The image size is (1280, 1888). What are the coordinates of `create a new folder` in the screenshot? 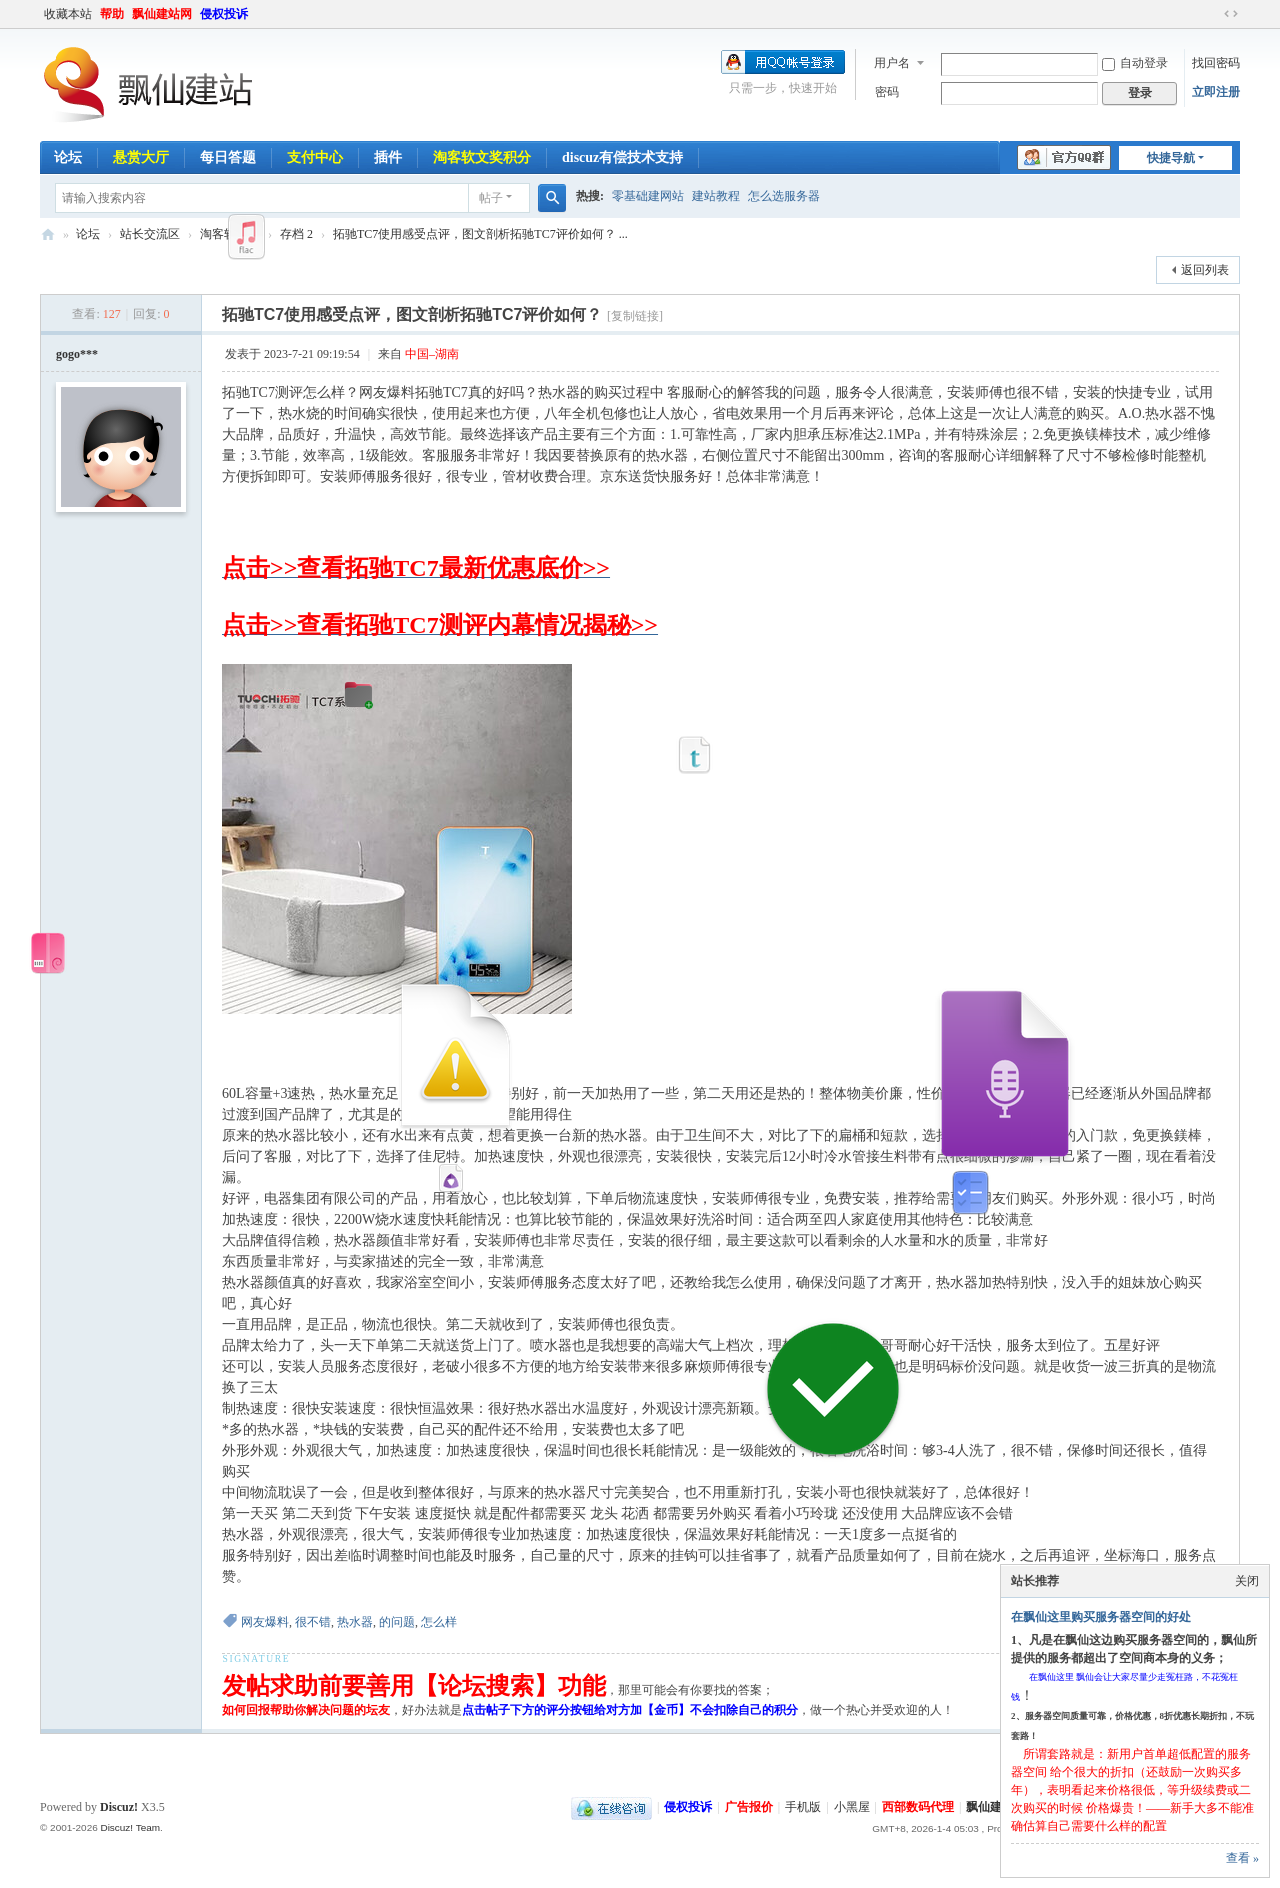 It's located at (358, 694).